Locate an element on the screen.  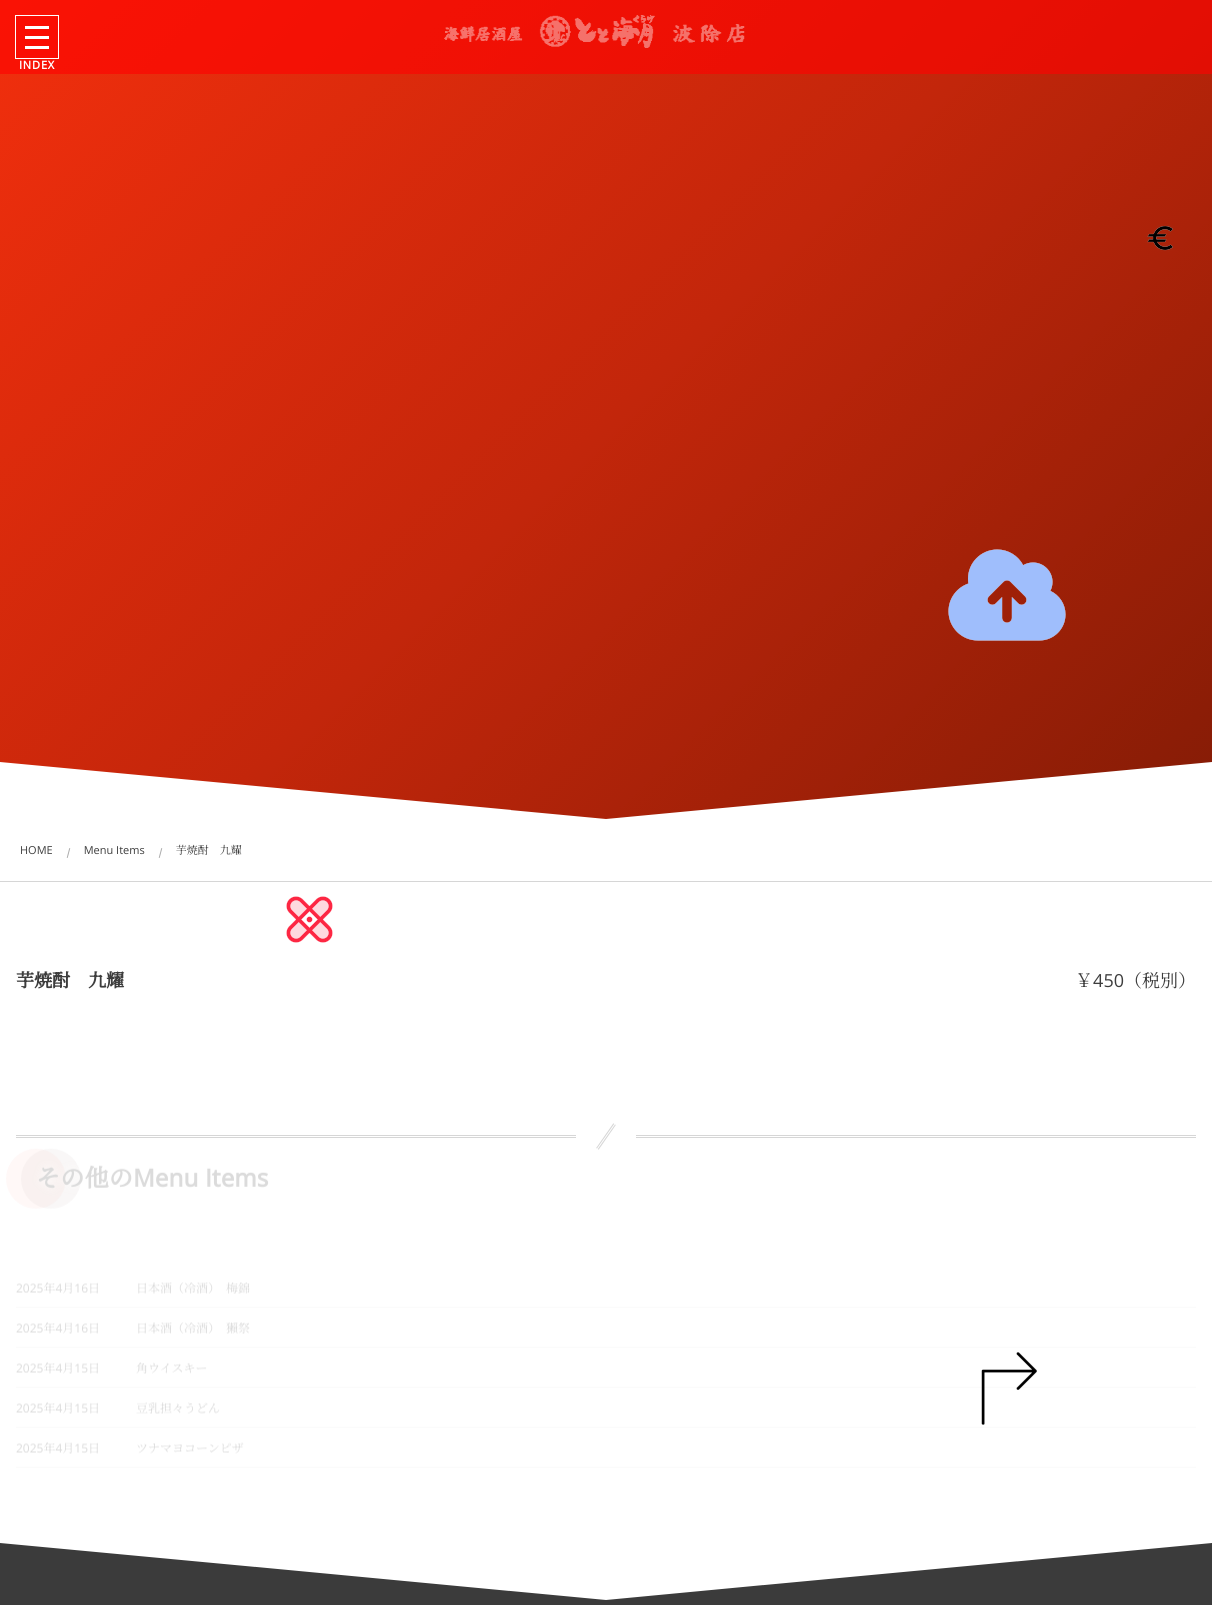
access health or first aid resources is located at coordinates (309, 919).